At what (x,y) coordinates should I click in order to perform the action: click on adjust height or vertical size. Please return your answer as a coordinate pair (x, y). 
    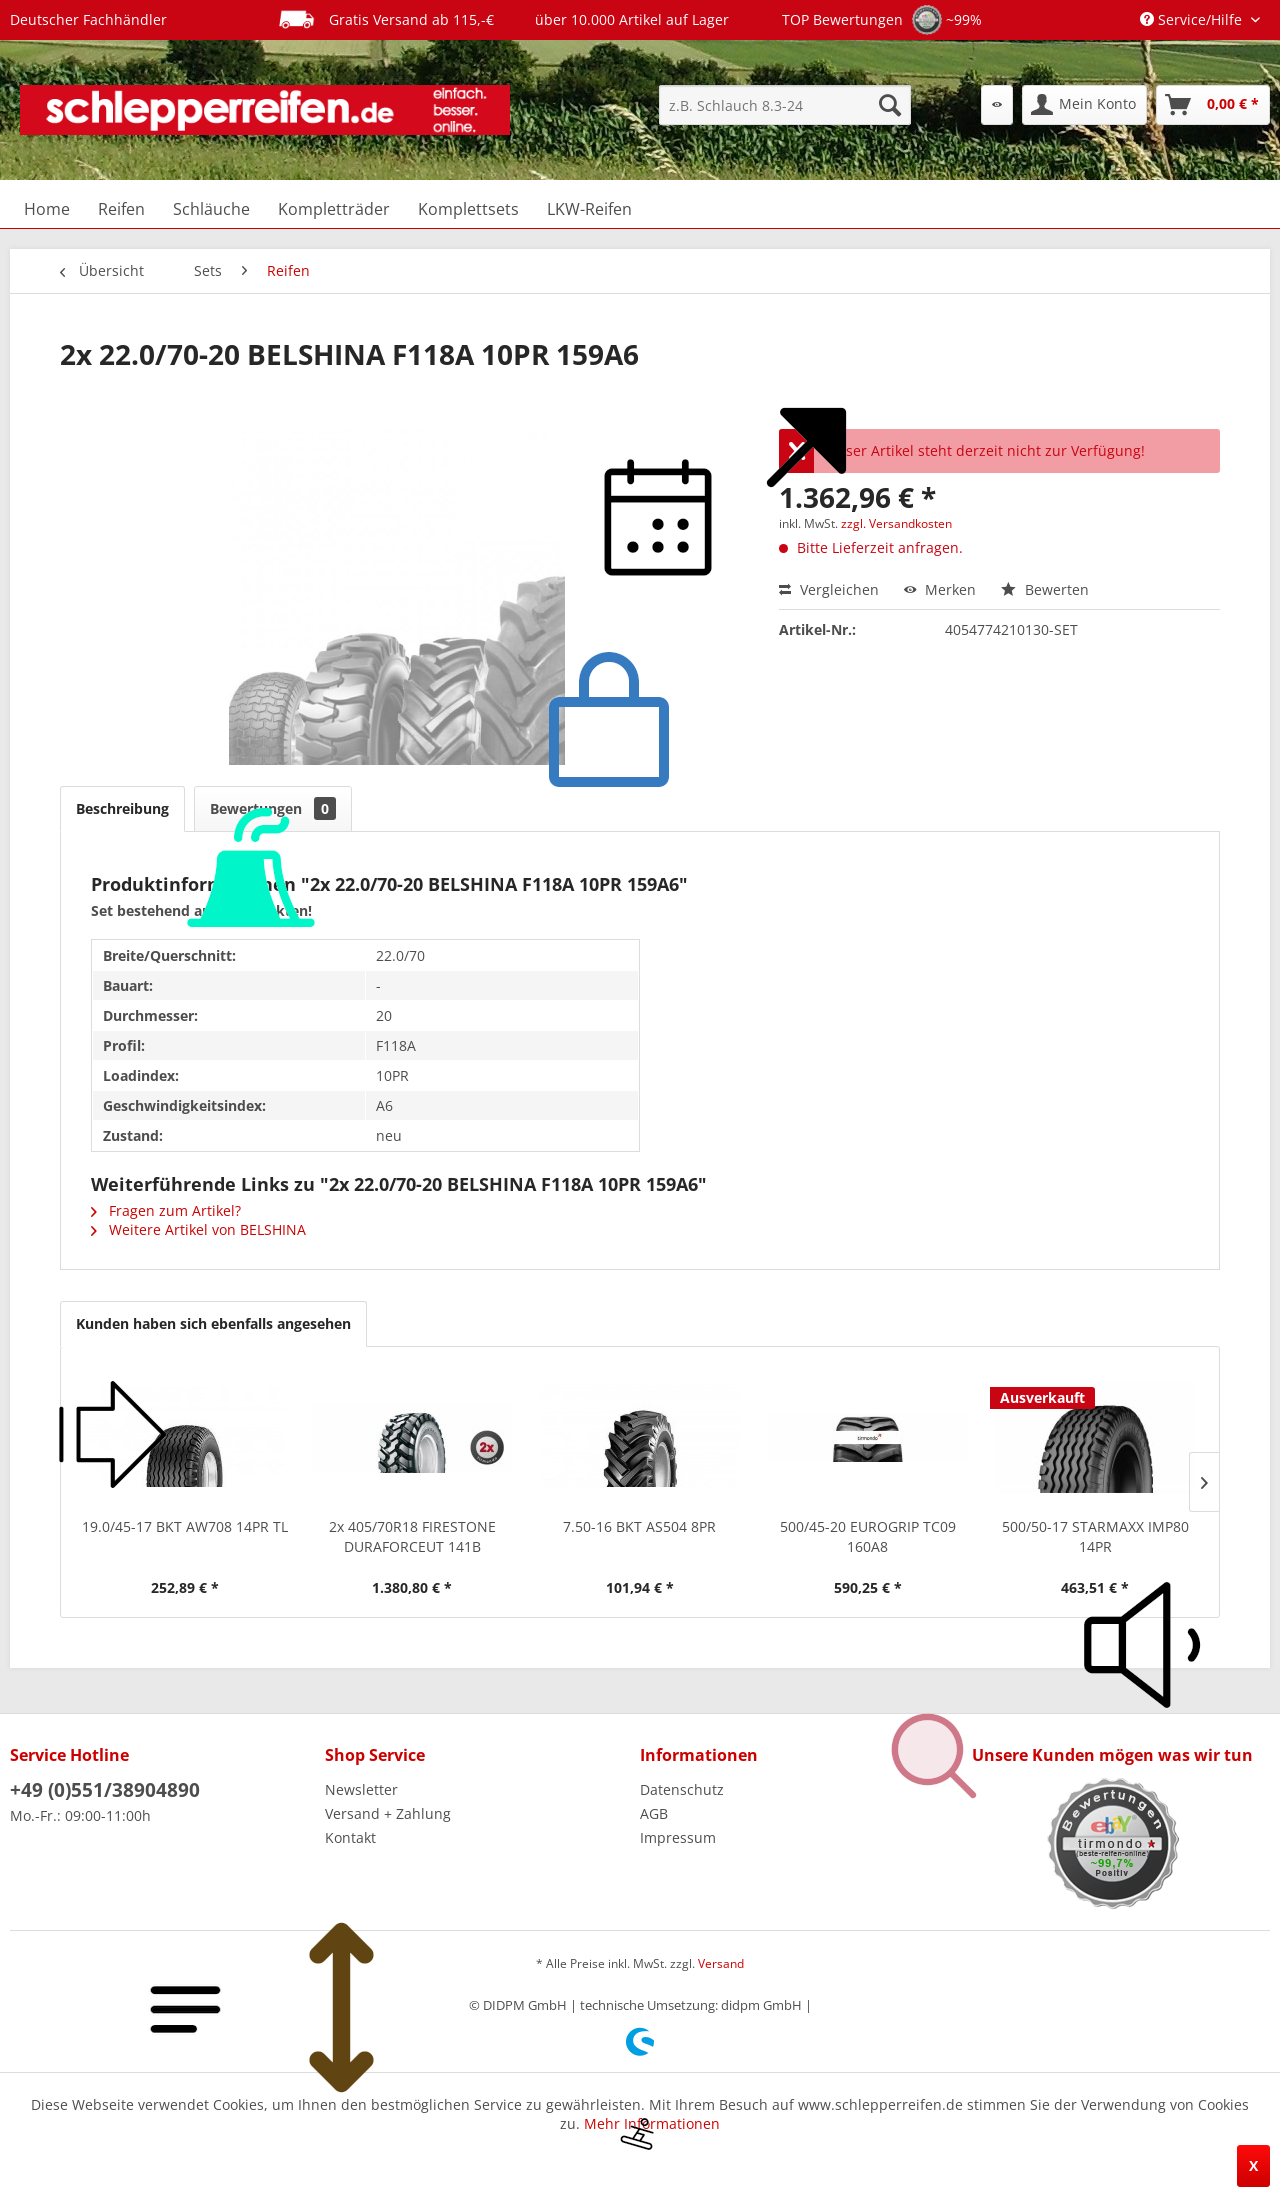
    Looking at the image, I should click on (341, 2007).